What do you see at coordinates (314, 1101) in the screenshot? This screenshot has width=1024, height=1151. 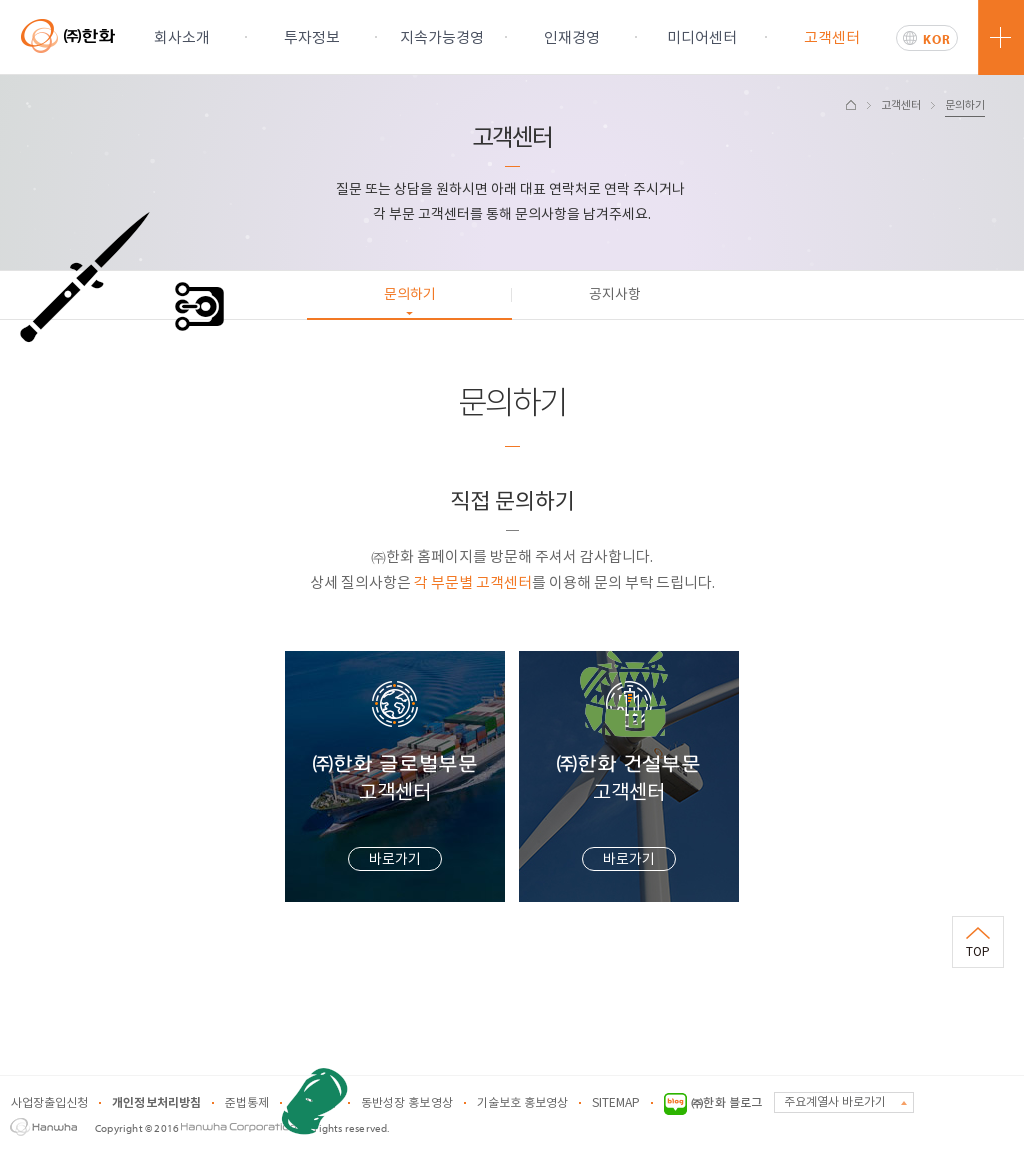 I see `select potato as a game resource or ingredient` at bounding box center [314, 1101].